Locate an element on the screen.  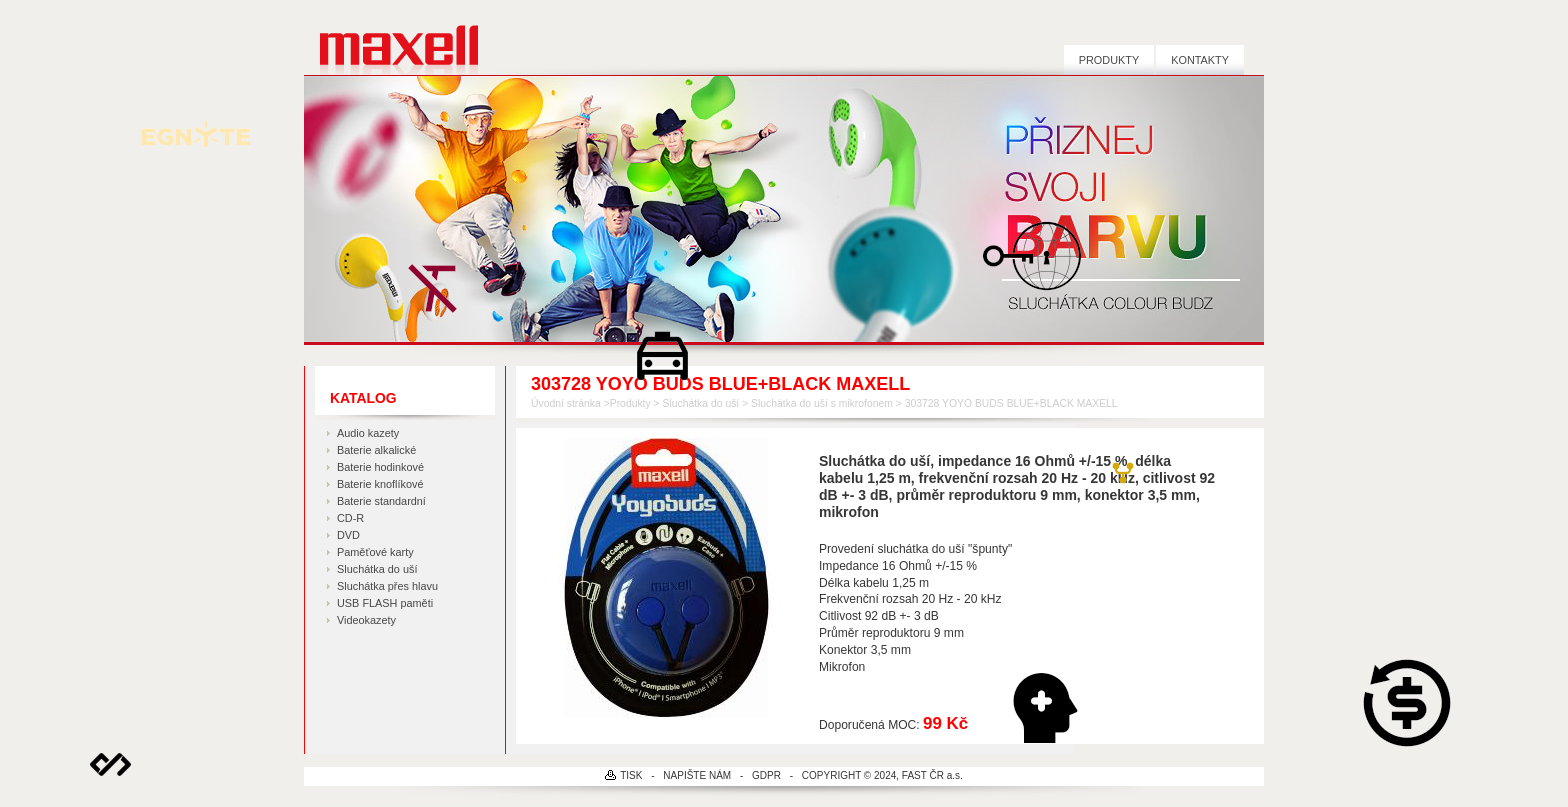
fork a repository is located at coordinates (1123, 473).